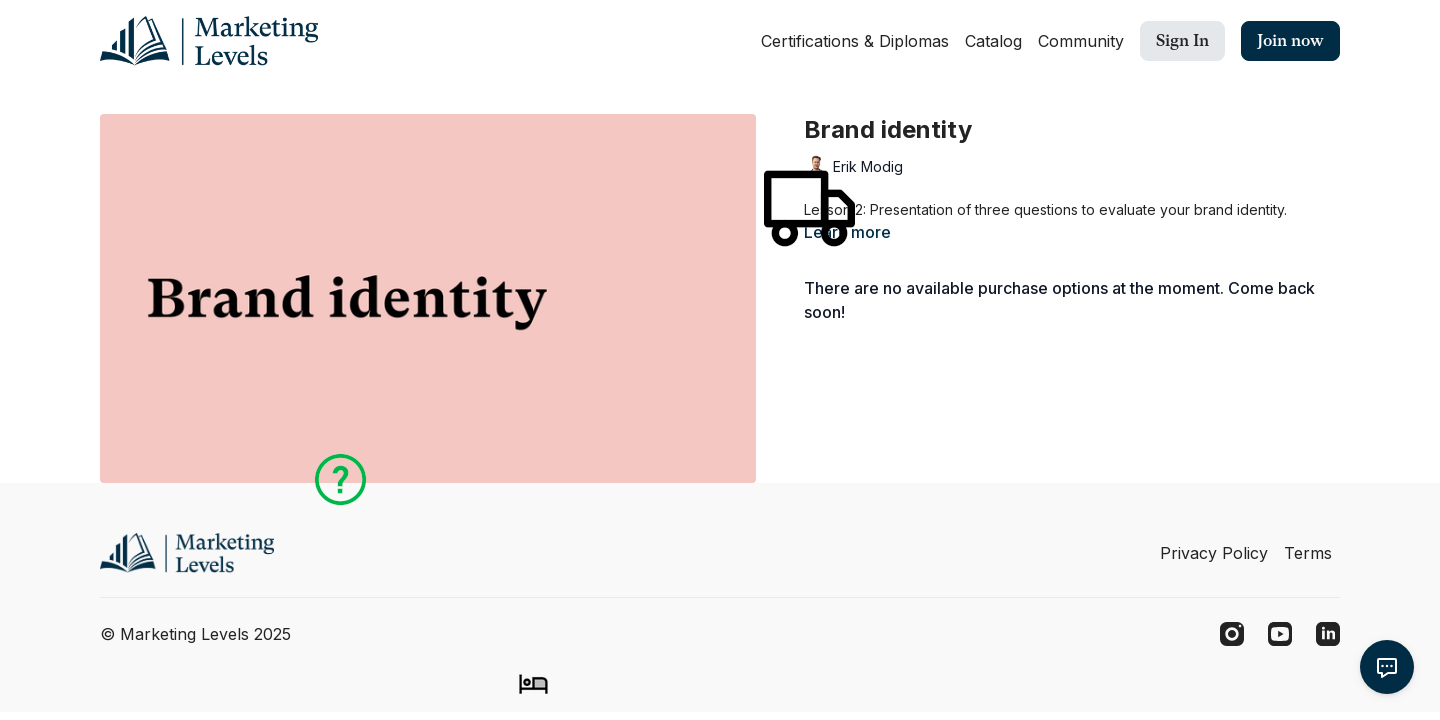 The width and height of the screenshot is (1440, 720). What do you see at coordinates (533, 683) in the screenshot?
I see `find nearby hotels or accommodations` at bounding box center [533, 683].